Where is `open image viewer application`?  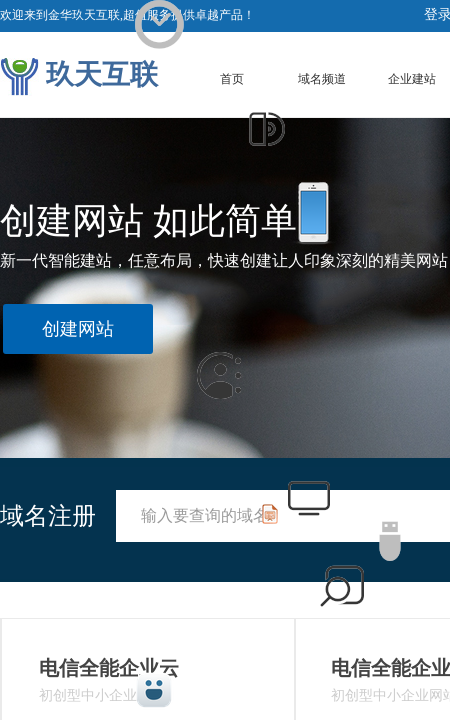 open image viewer application is located at coordinates (342, 585).